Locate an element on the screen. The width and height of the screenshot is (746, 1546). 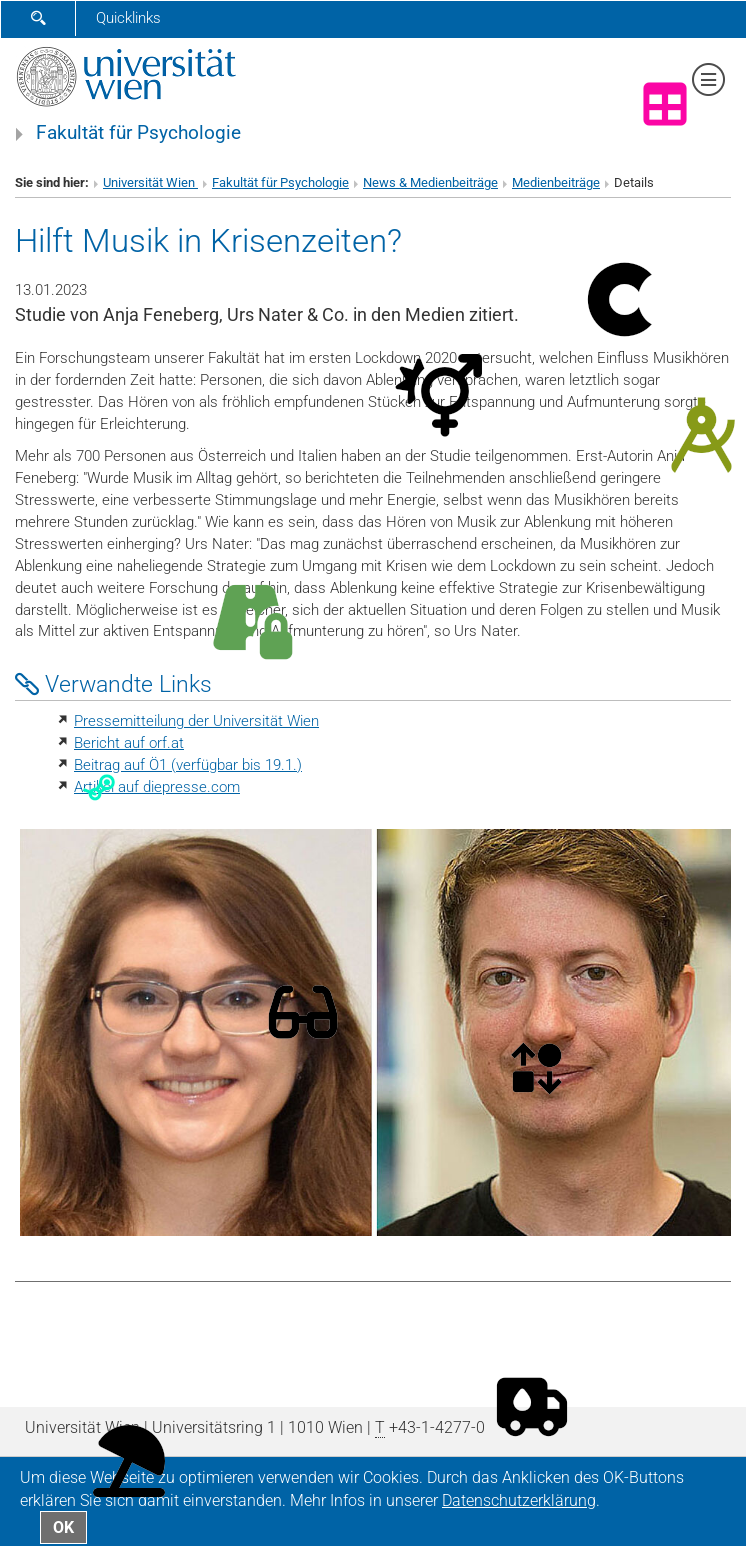
swap or exchange items is located at coordinates (536, 1068).